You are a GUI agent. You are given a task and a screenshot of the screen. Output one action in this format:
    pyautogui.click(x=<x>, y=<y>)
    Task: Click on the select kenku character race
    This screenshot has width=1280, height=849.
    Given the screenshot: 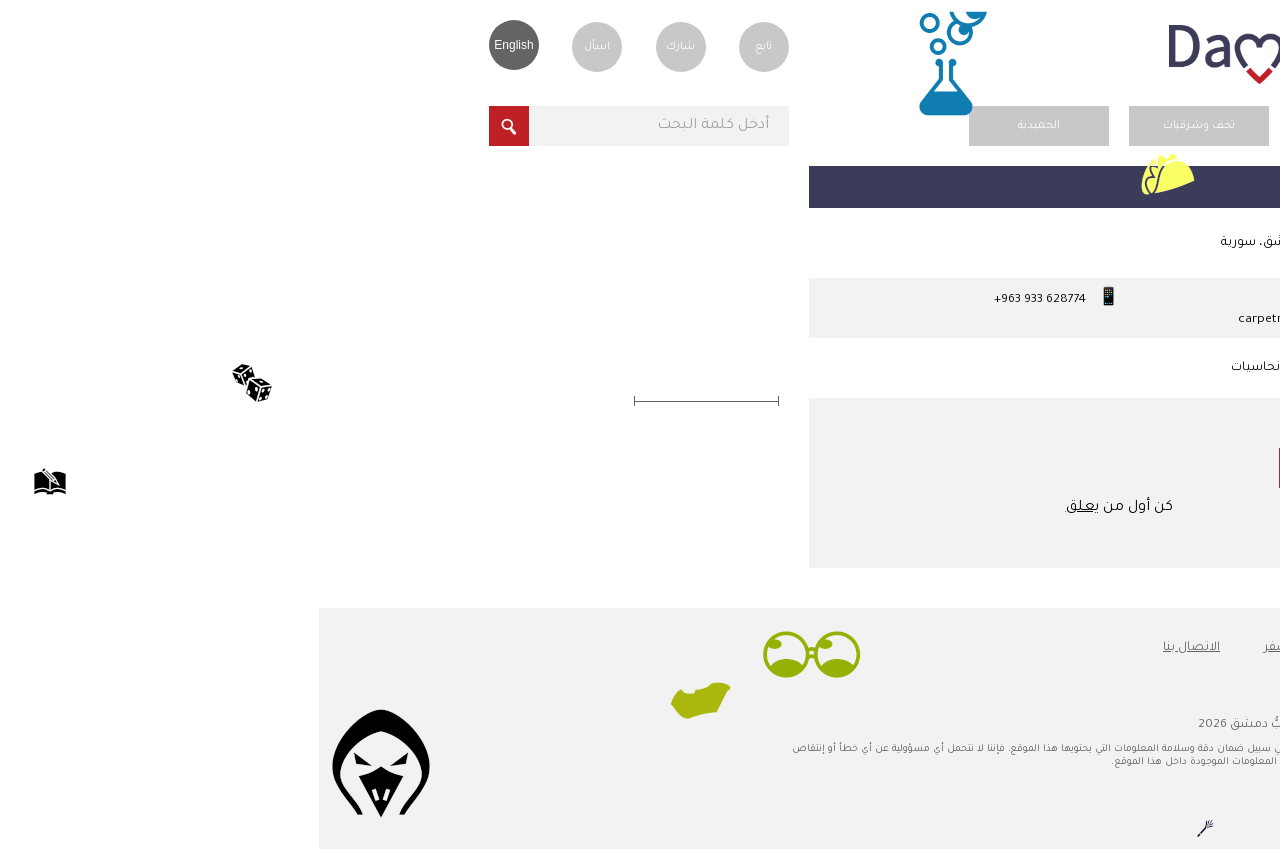 What is the action you would take?
    pyautogui.click(x=381, y=764)
    